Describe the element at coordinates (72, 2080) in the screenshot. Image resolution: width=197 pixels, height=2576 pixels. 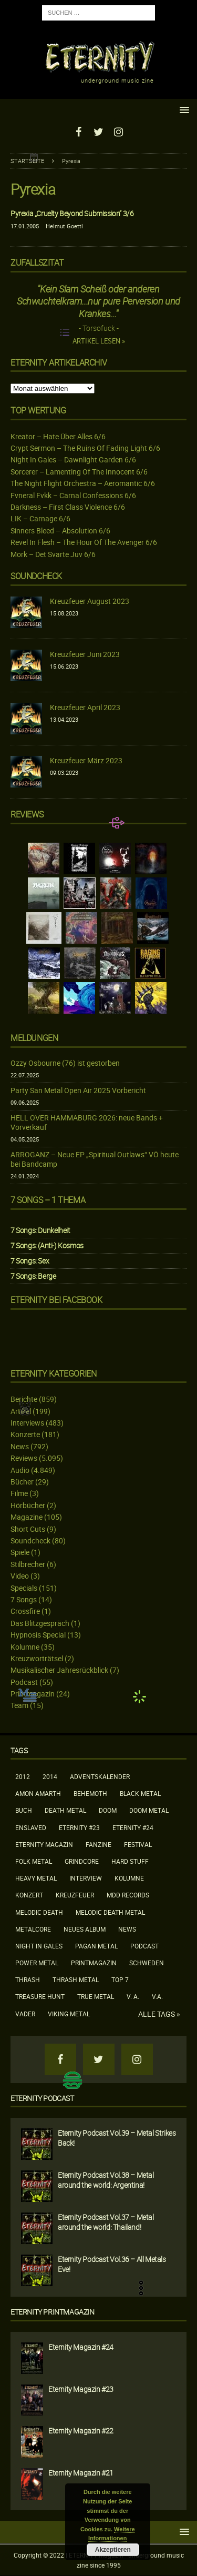
I see `access food or restaurant options` at that location.